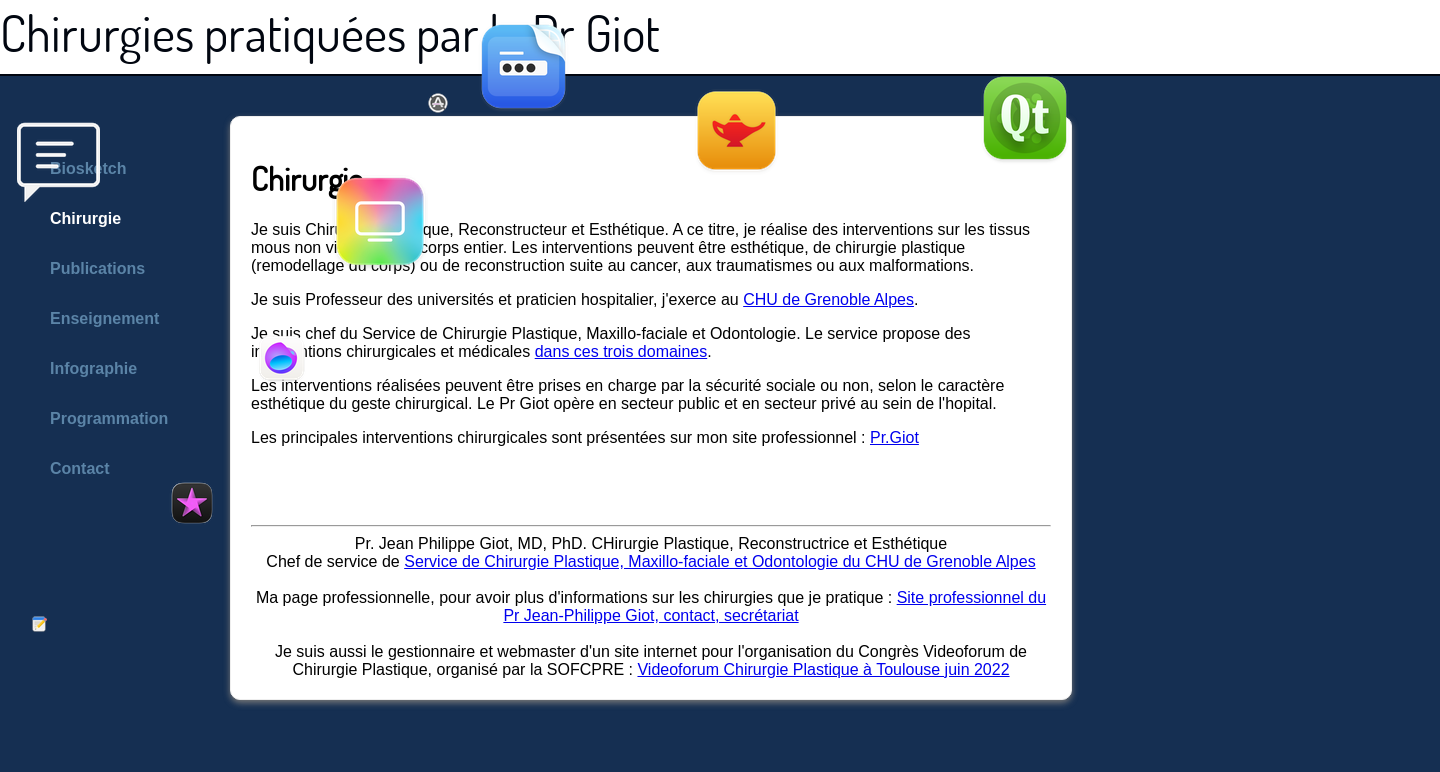 Image resolution: width=1440 pixels, height=772 pixels. What do you see at coordinates (523, 66) in the screenshot?
I see `open login or authentication app` at bounding box center [523, 66].